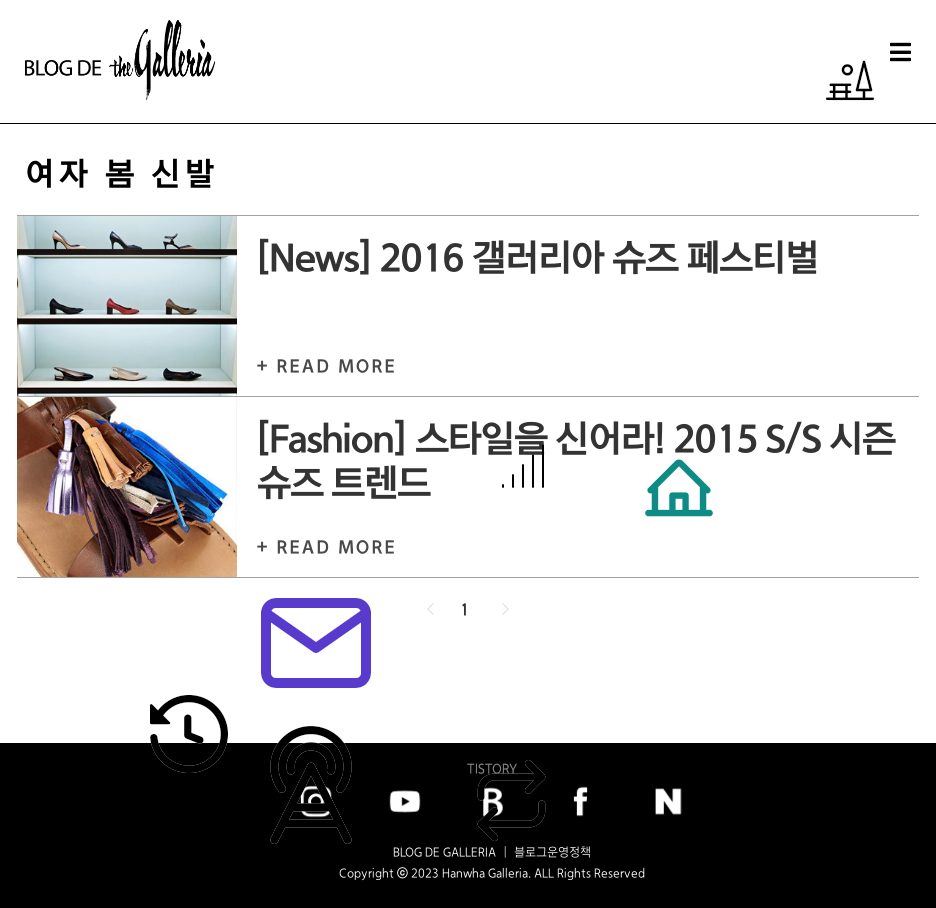 The width and height of the screenshot is (936, 908). What do you see at coordinates (316, 643) in the screenshot?
I see `open your email inbox` at bounding box center [316, 643].